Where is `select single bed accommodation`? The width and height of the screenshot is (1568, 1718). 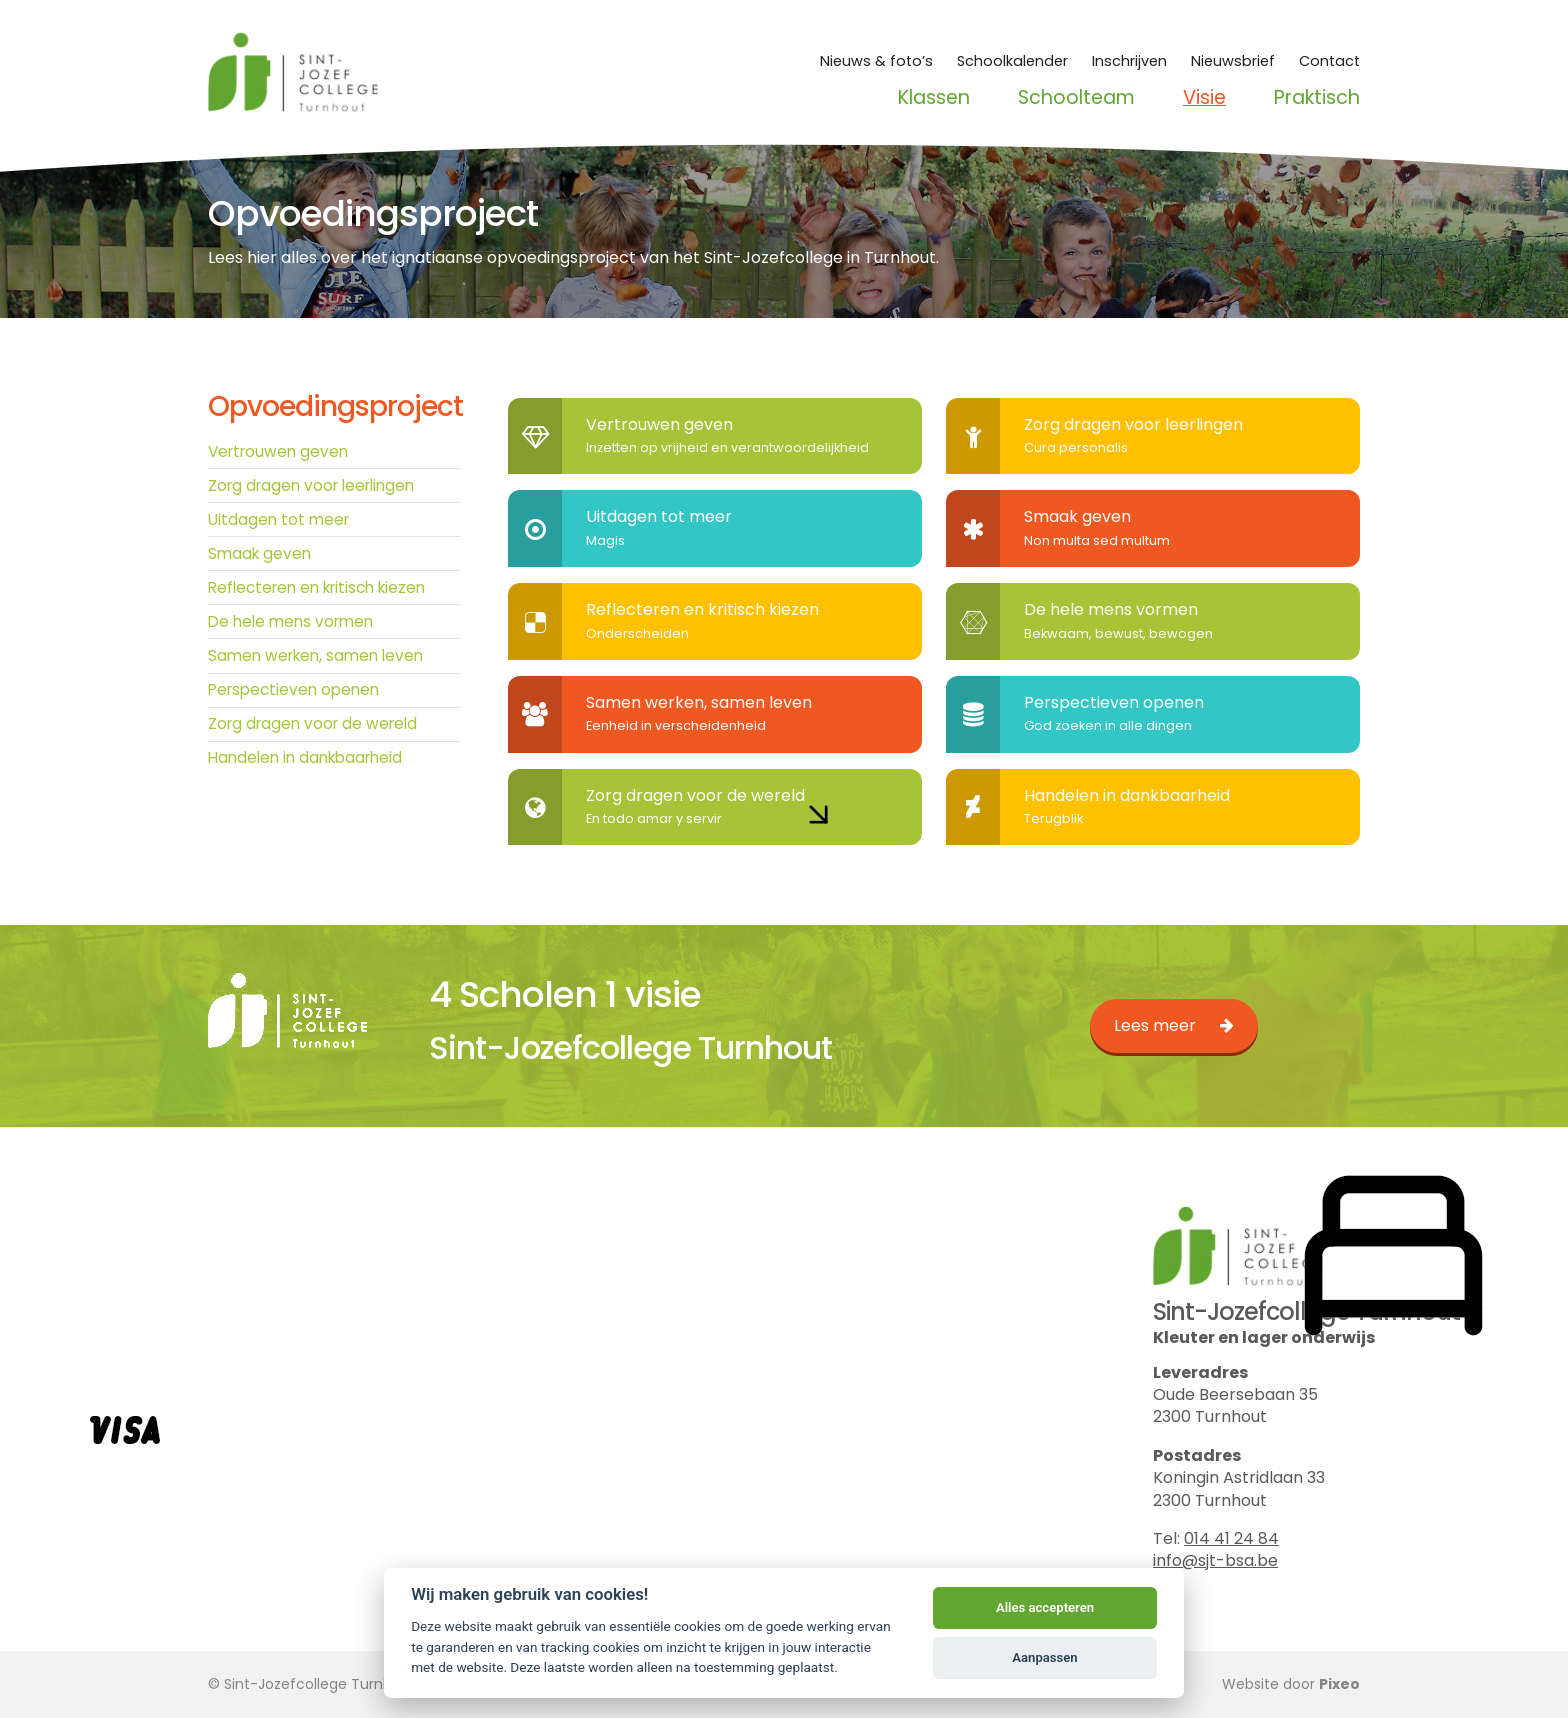
select single bed accommodation is located at coordinates (1393, 1255).